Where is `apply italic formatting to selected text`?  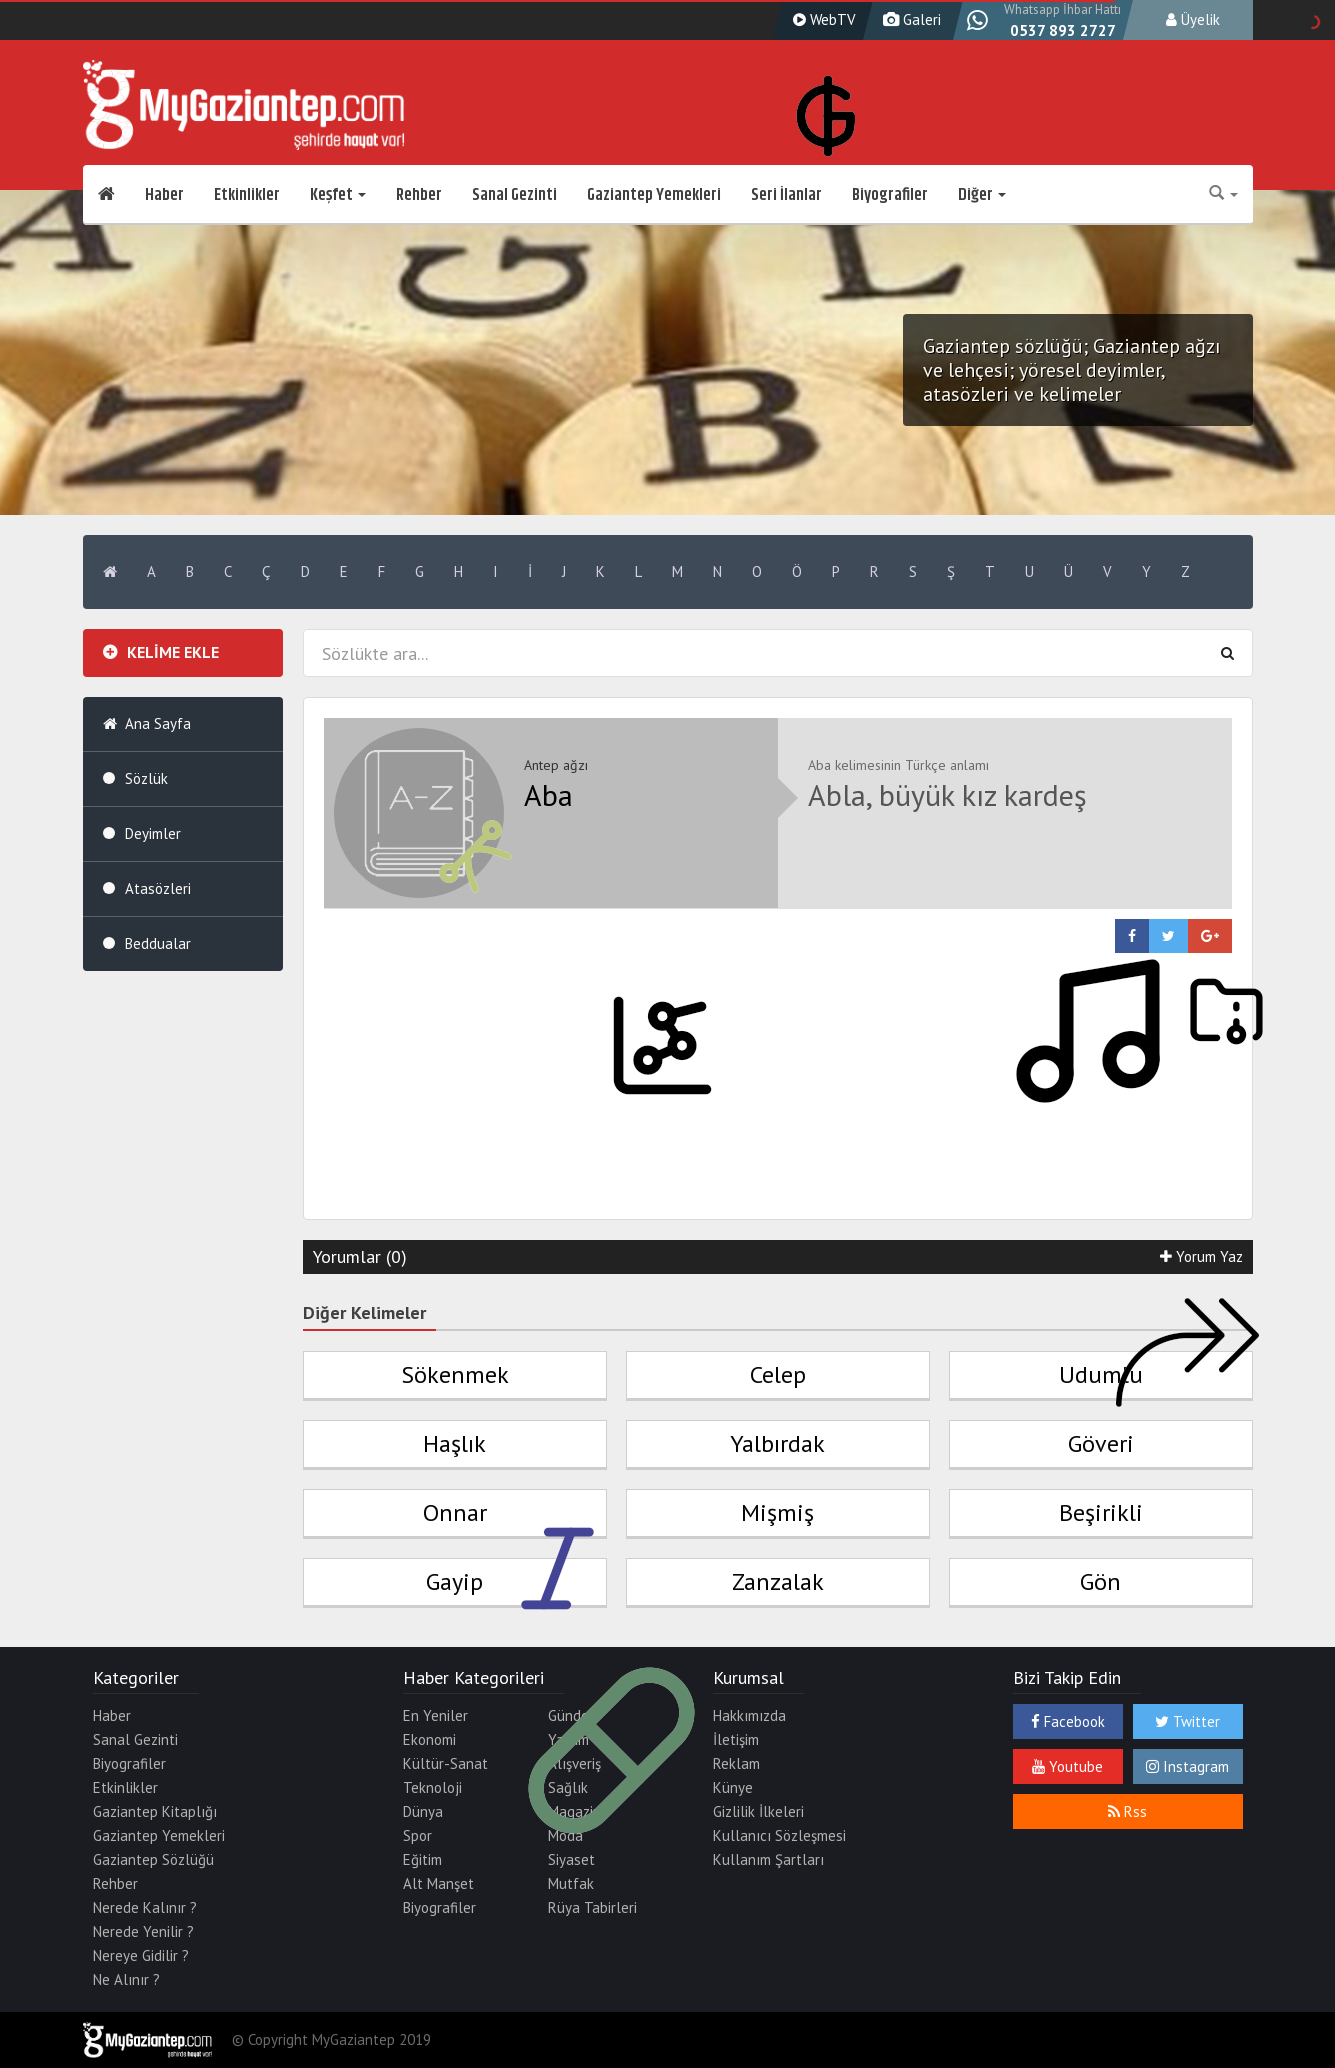 apply italic formatting to selected text is located at coordinates (557, 1568).